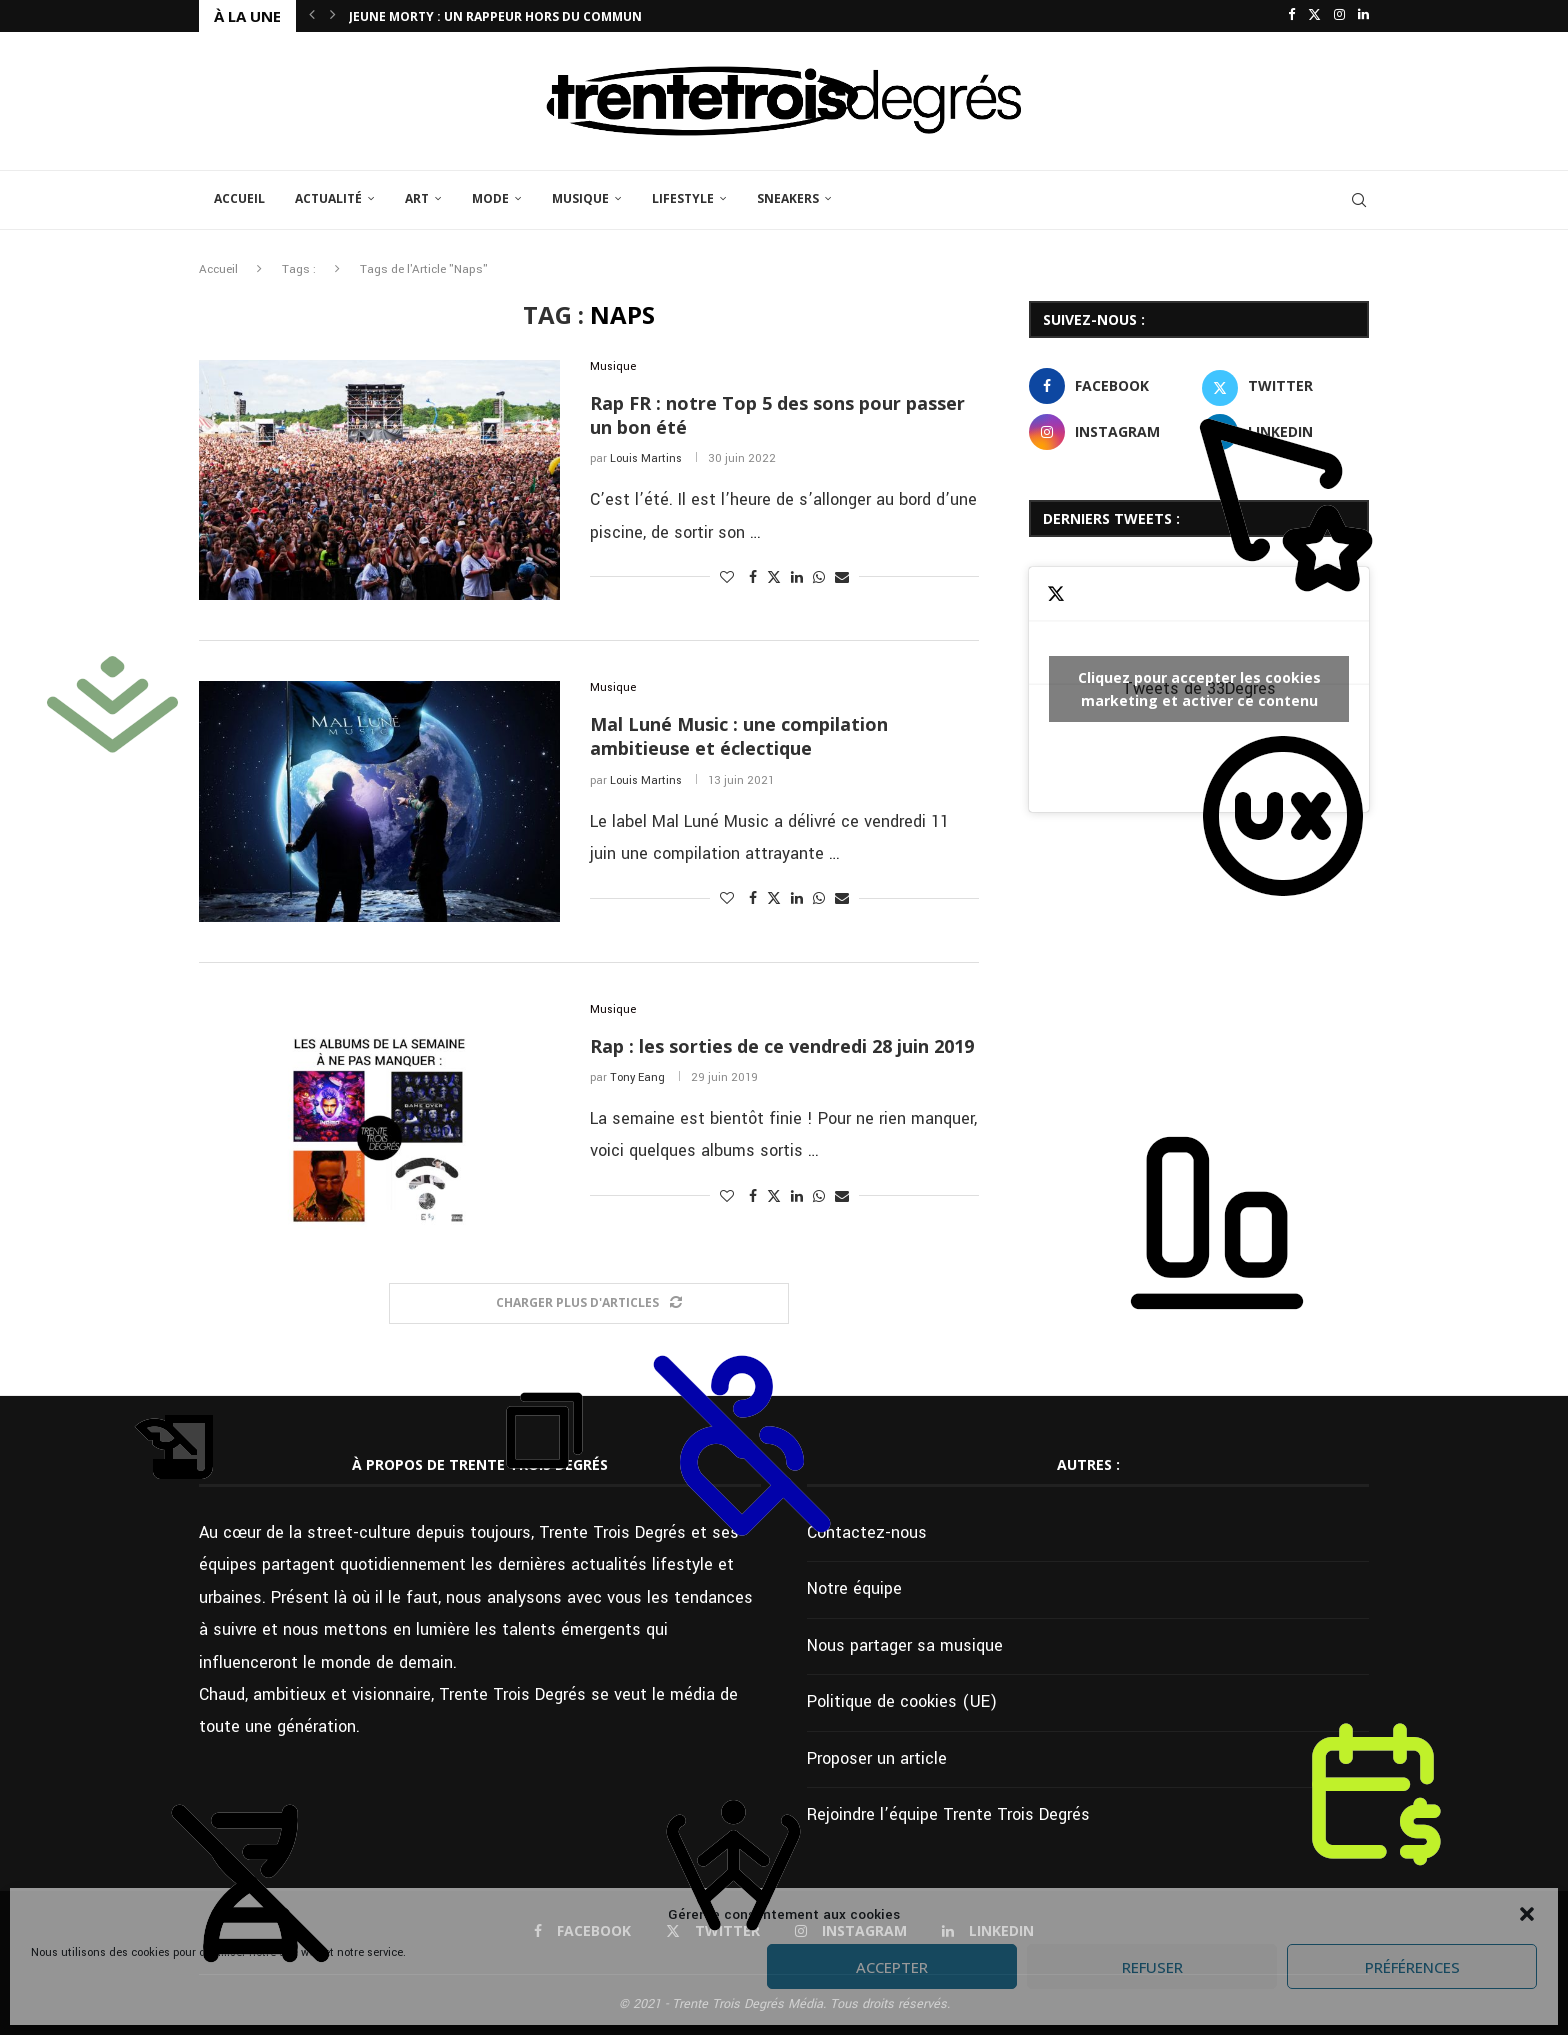  I want to click on disable empathy or emotional response features, so click(742, 1444).